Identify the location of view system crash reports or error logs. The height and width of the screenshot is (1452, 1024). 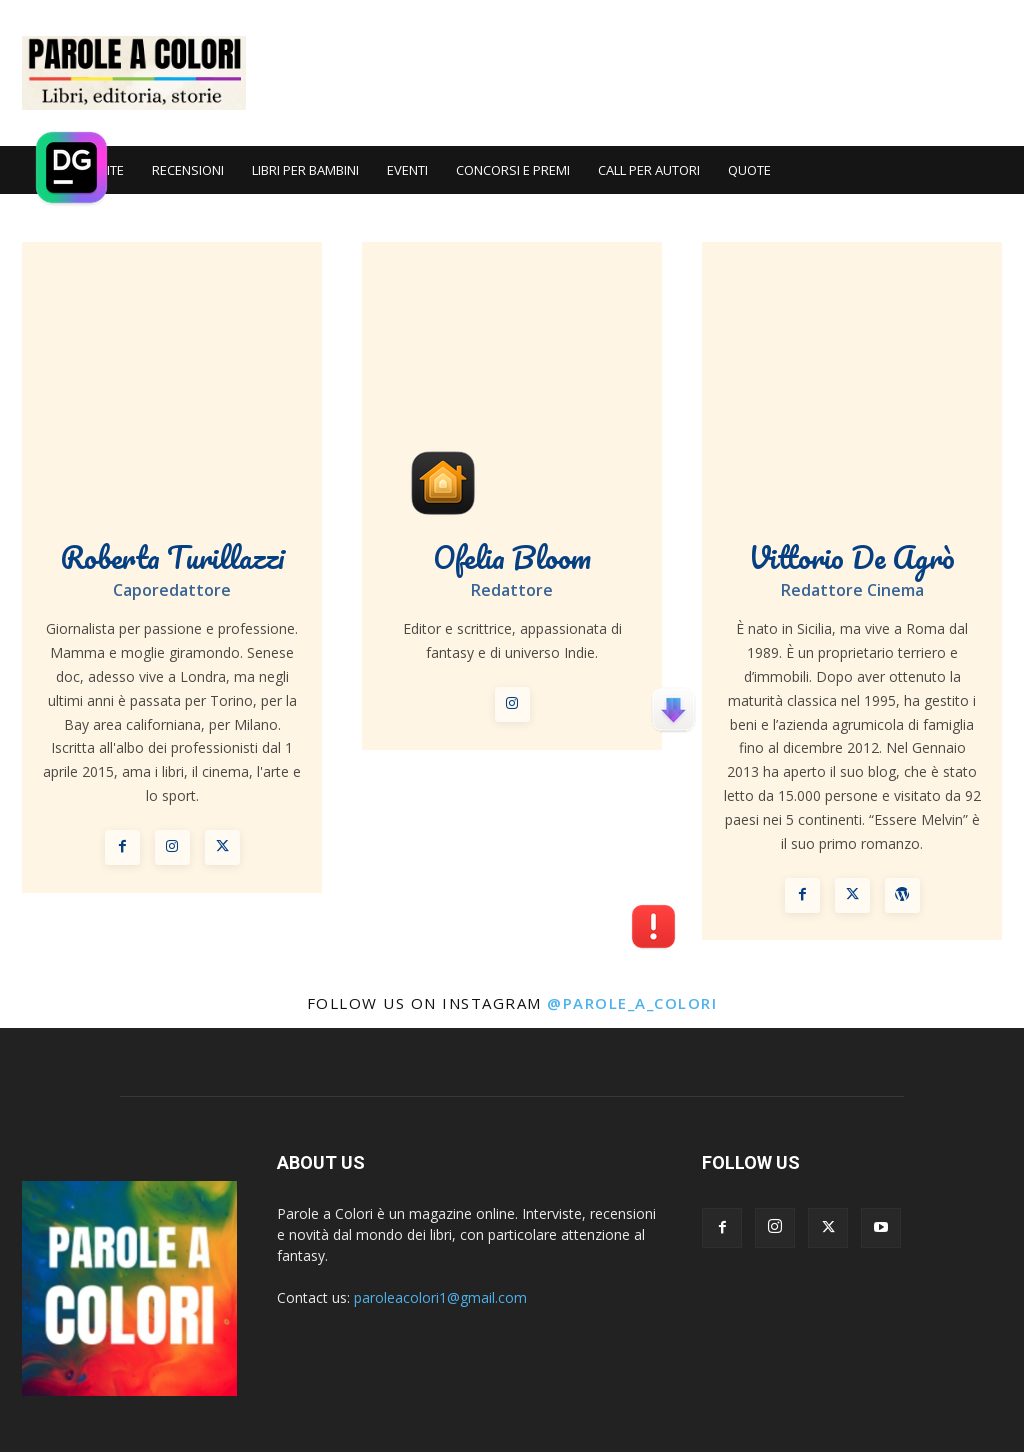
(653, 926).